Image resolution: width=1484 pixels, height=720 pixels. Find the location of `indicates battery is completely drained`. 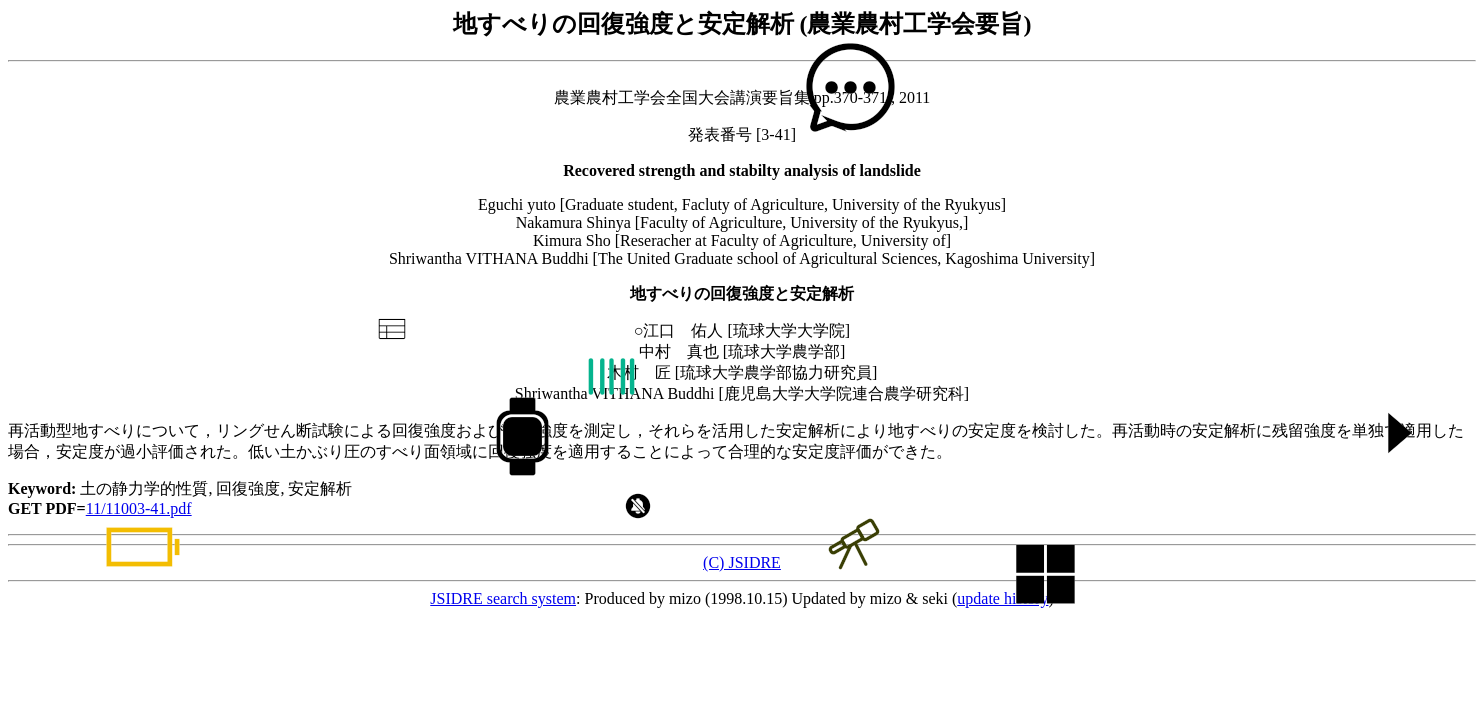

indicates battery is completely drained is located at coordinates (143, 547).